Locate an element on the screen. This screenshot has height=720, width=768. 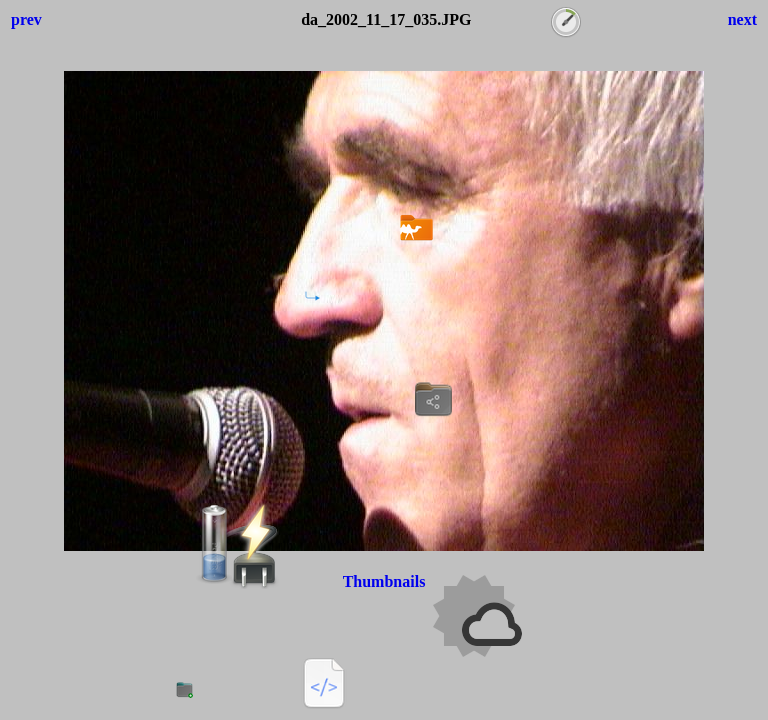
forward an email to another recipient is located at coordinates (313, 295).